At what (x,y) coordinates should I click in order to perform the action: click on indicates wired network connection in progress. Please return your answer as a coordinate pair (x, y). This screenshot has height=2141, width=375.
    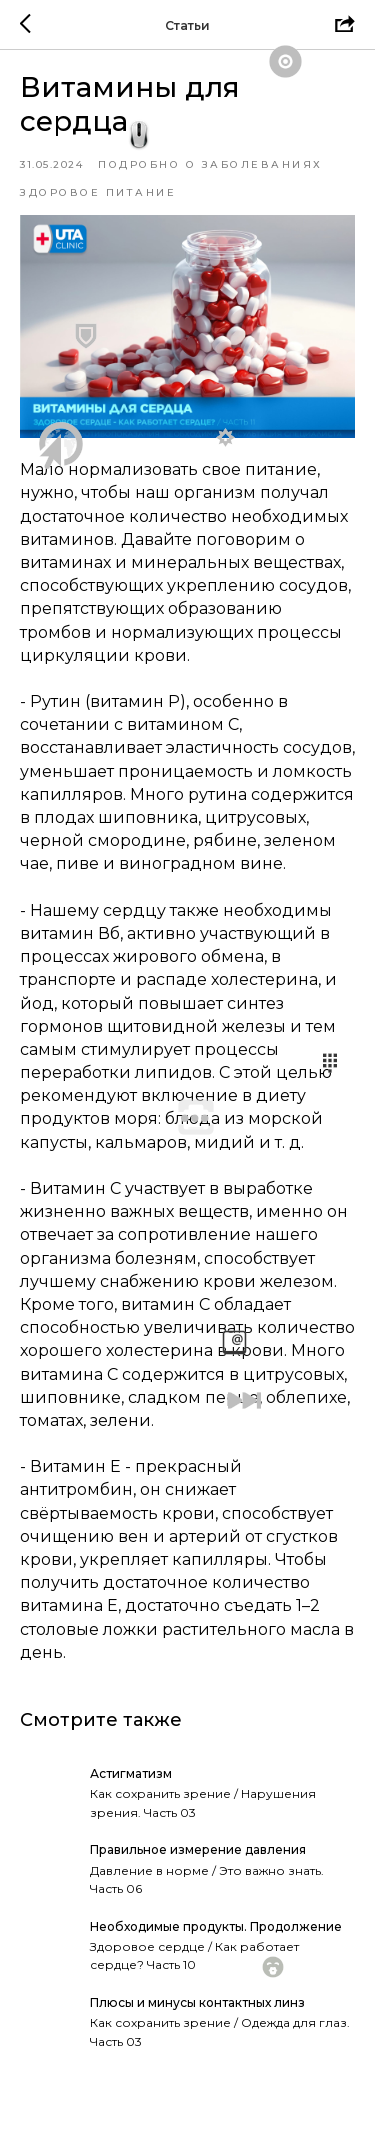
    Looking at the image, I should click on (196, 1117).